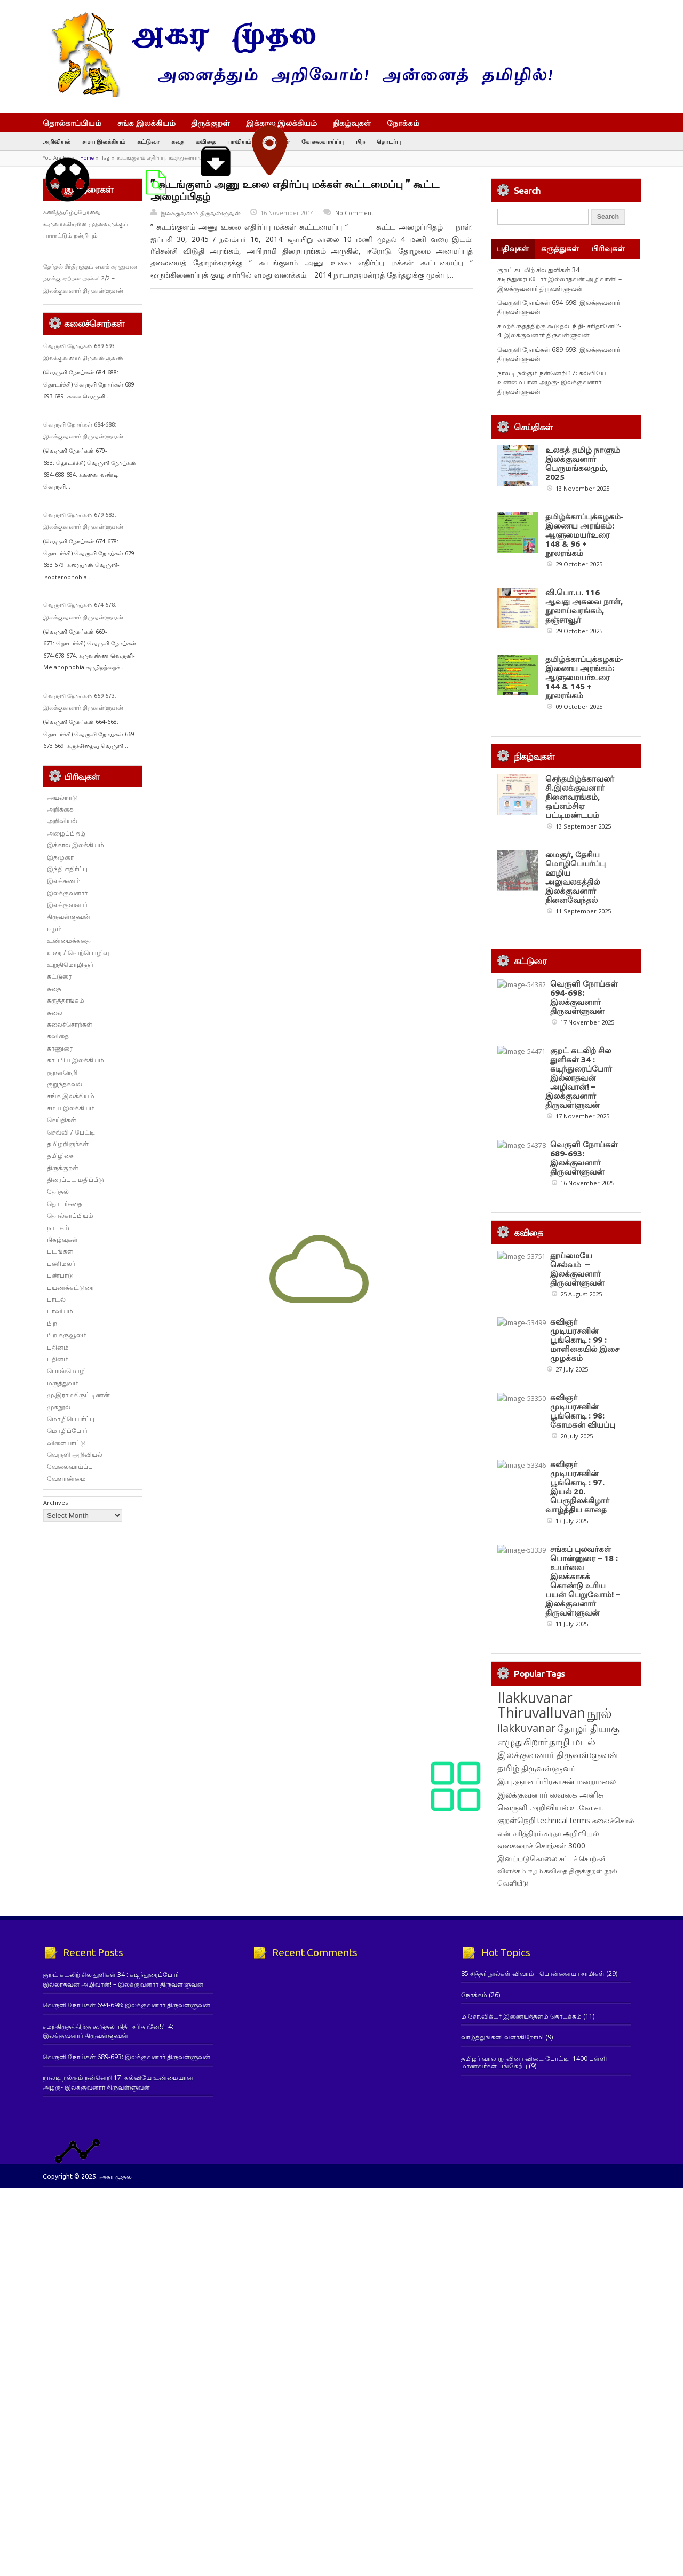 The height and width of the screenshot is (2576, 683). What do you see at coordinates (456, 1786) in the screenshot?
I see `view items in grid layout` at bounding box center [456, 1786].